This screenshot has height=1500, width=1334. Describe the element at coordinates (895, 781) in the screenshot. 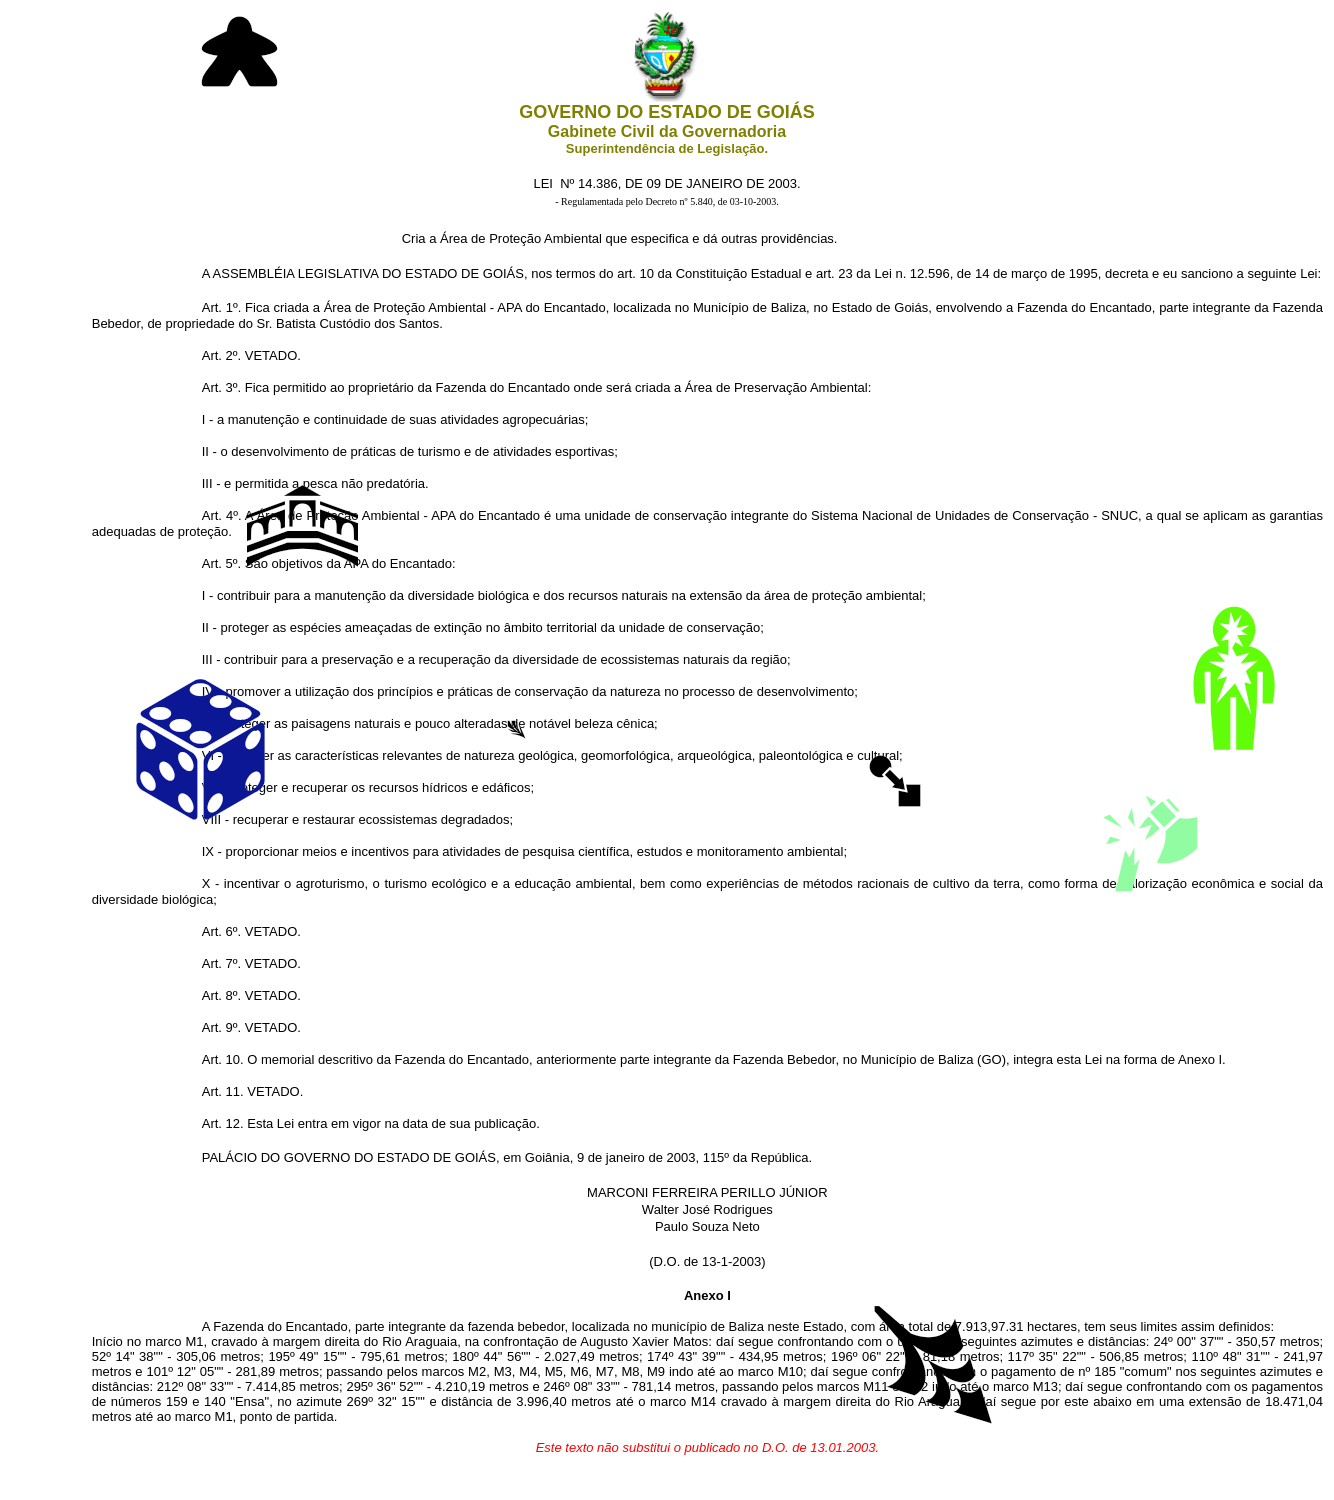

I see `transform or convert an object` at that location.